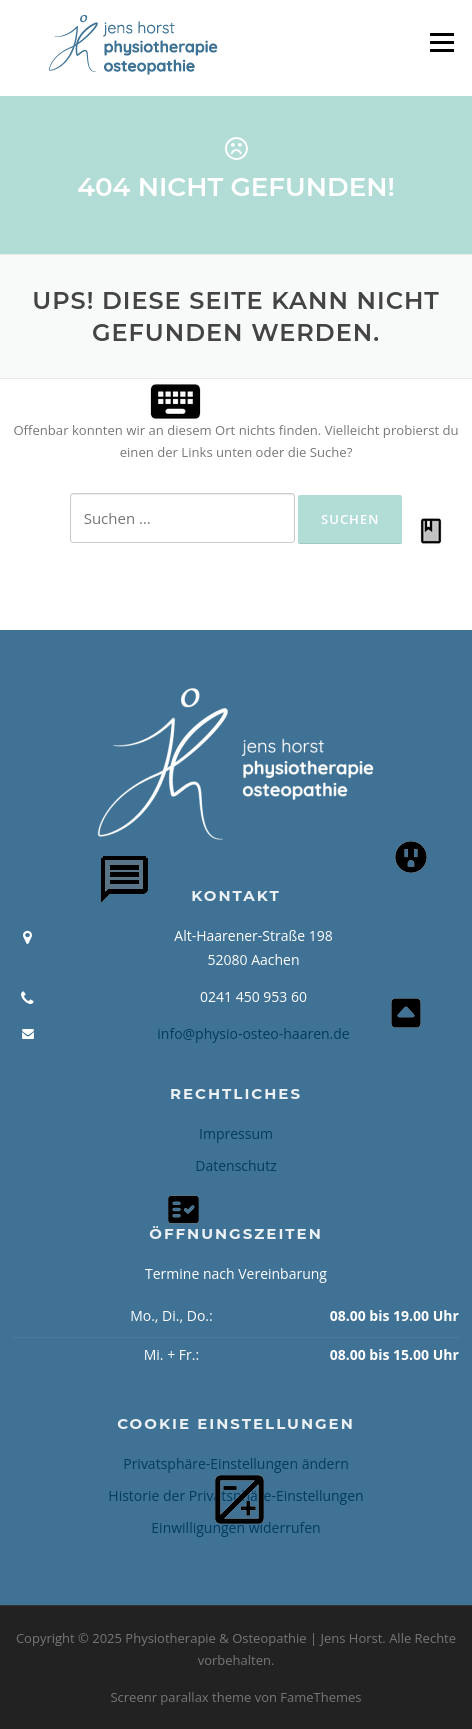 The height and width of the screenshot is (1729, 472). What do you see at coordinates (239, 1499) in the screenshot?
I see `adjust image exposure settings` at bounding box center [239, 1499].